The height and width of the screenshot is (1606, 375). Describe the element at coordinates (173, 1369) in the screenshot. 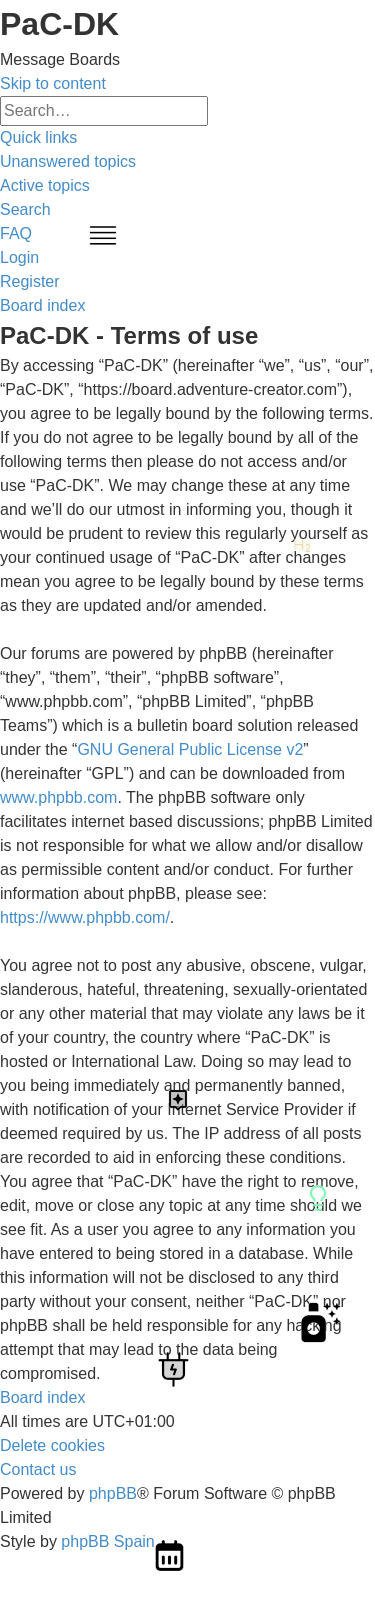

I see `indicates device is currently charging` at that location.